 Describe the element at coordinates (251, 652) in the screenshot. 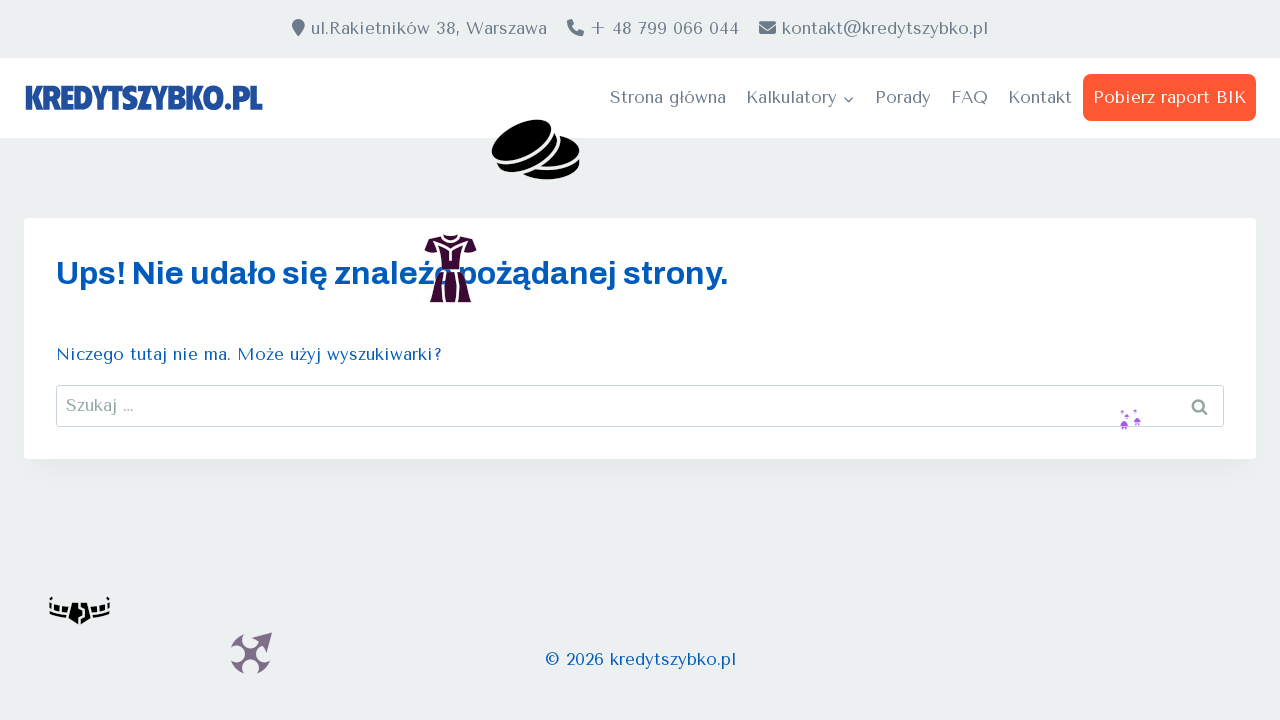

I see `select shuriken weapon in game inventory` at that location.